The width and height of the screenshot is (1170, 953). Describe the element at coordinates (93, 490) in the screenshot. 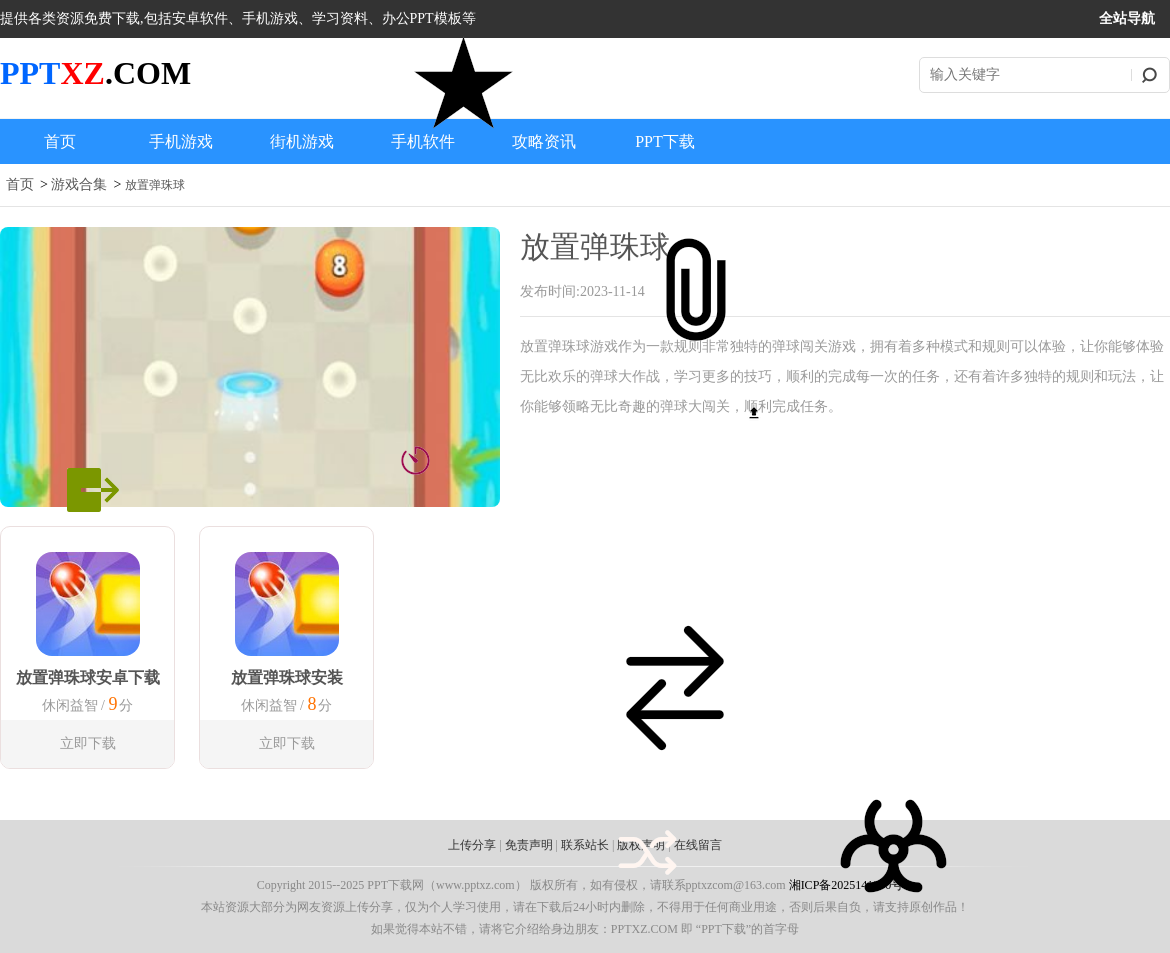

I see `log out of your account` at that location.